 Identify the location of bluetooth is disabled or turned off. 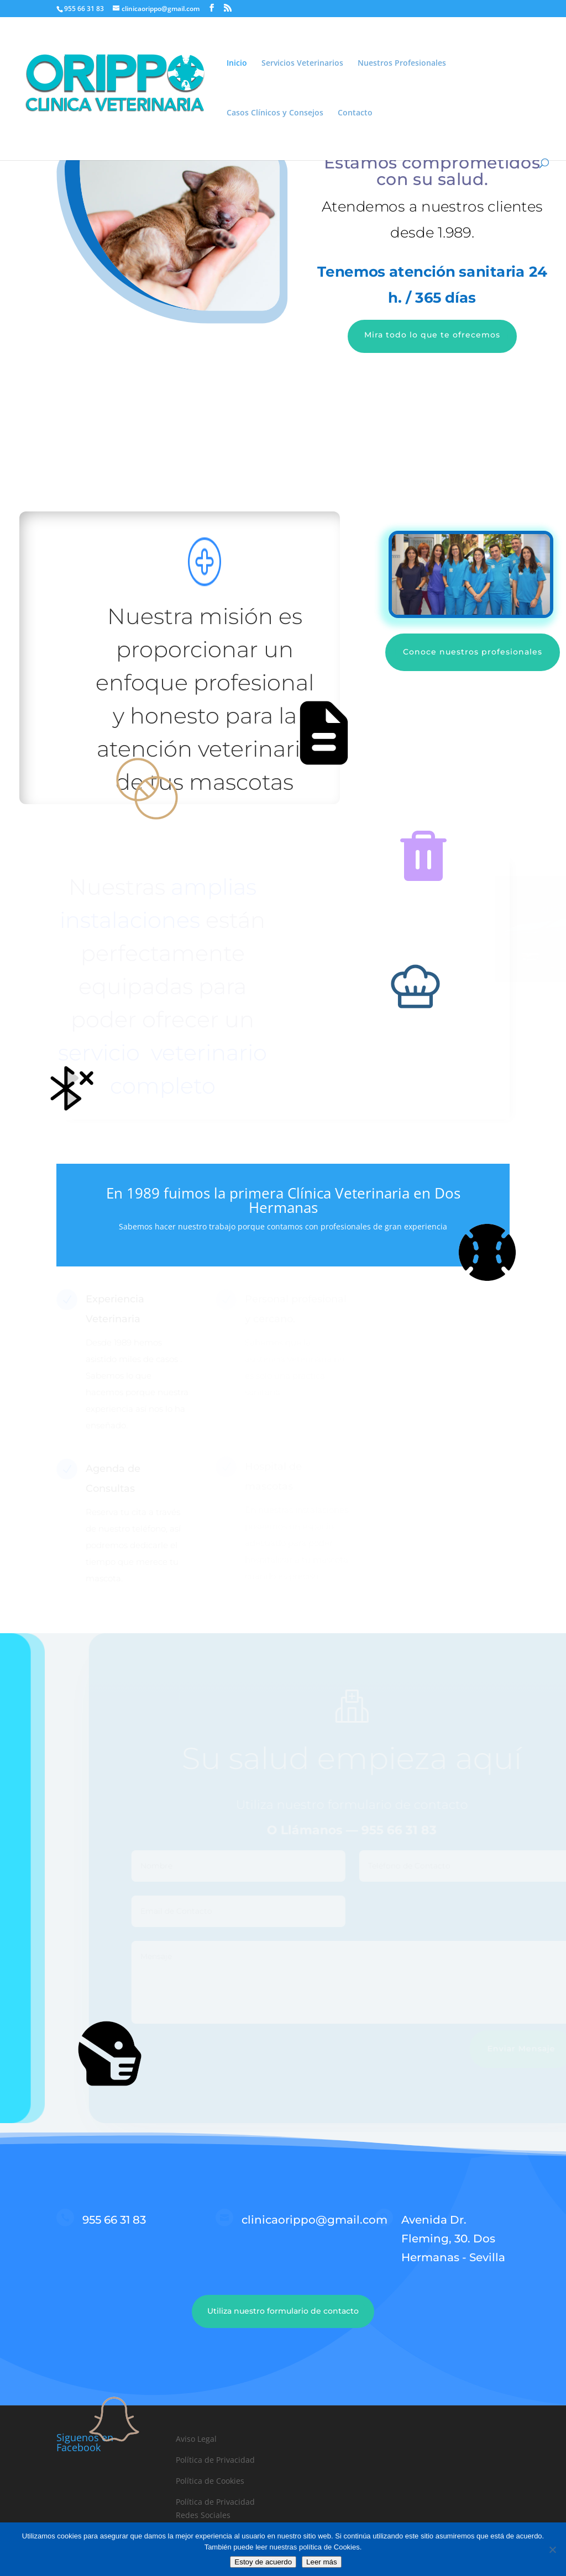
(69, 1088).